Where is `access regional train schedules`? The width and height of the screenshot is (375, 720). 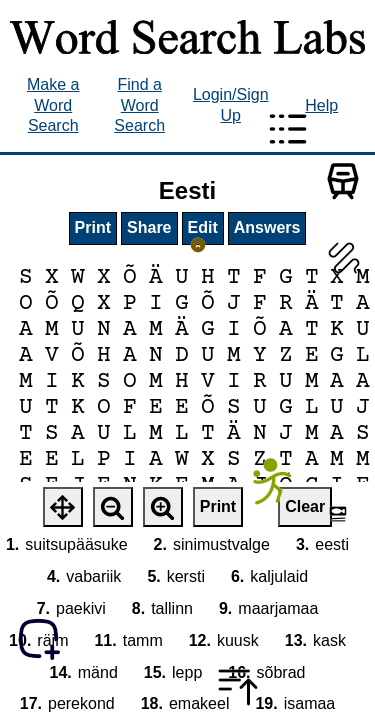
access regional train schedules is located at coordinates (343, 180).